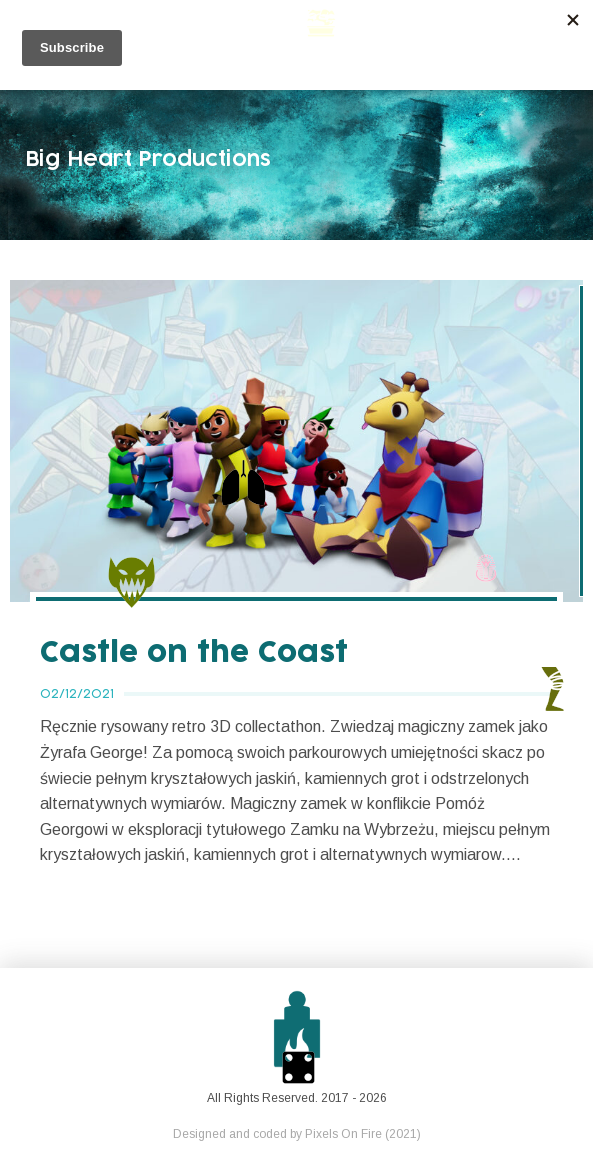 The image size is (593, 1162). I want to click on view injury or recovery status, so click(554, 689).